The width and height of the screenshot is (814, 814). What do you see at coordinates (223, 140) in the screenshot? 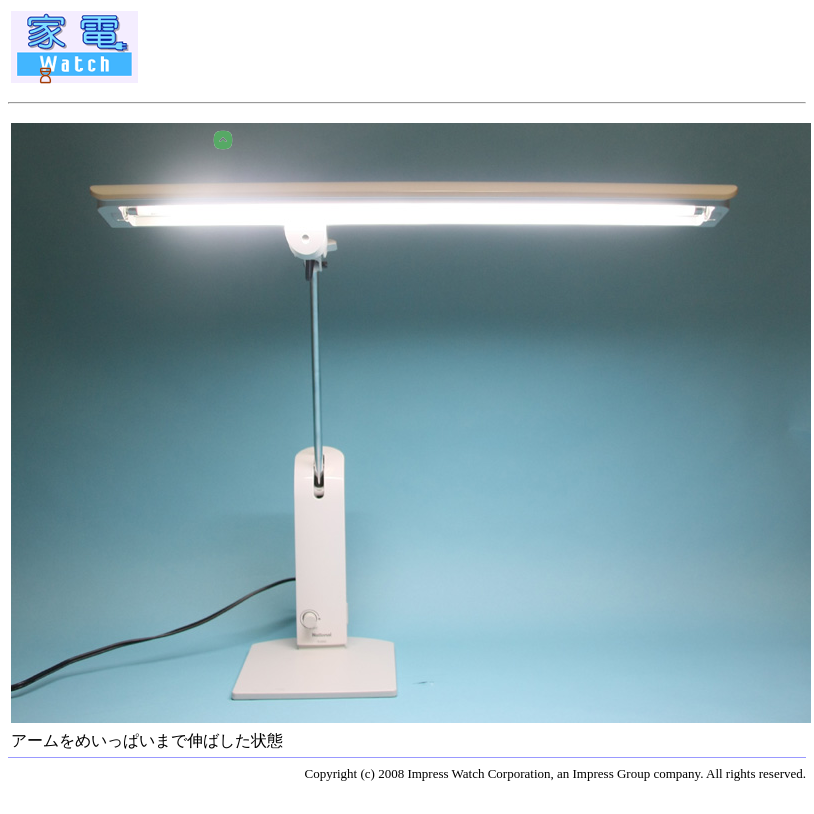
I see `scroll to top of page` at bounding box center [223, 140].